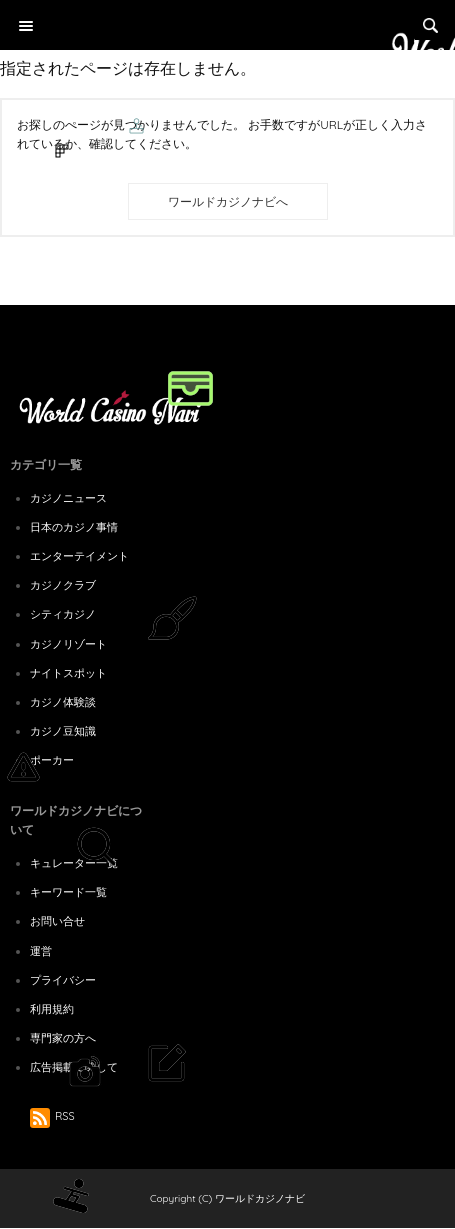 This screenshot has height=1229, width=455. Describe the element at coordinates (73, 1196) in the screenshot. I see `access snowboarding or winter sports features` at that location.